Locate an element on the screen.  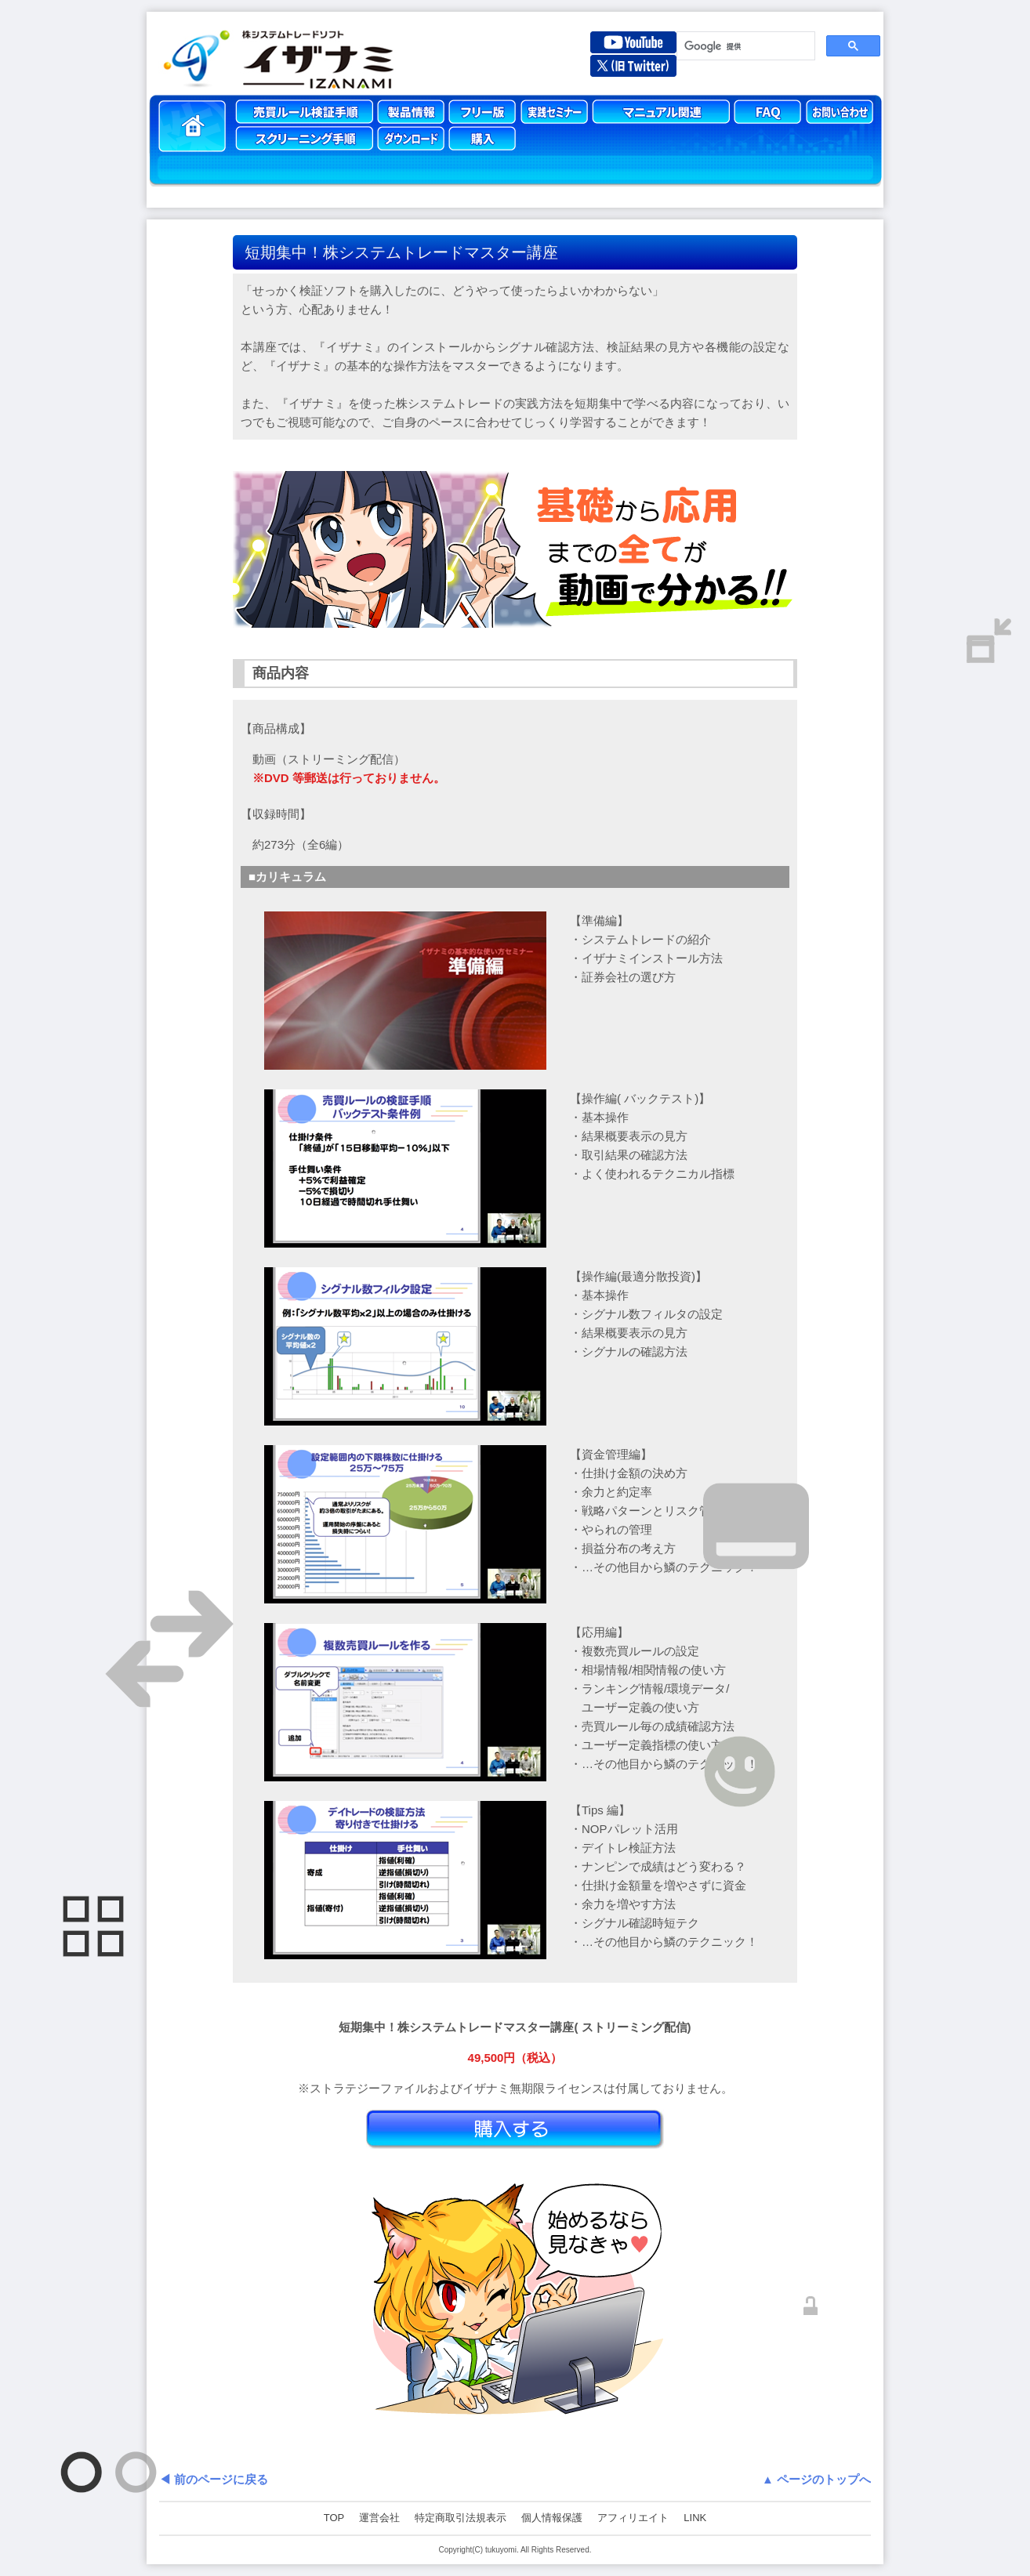
indicates unlocked or editable state is located at coordinates (811, 2306).